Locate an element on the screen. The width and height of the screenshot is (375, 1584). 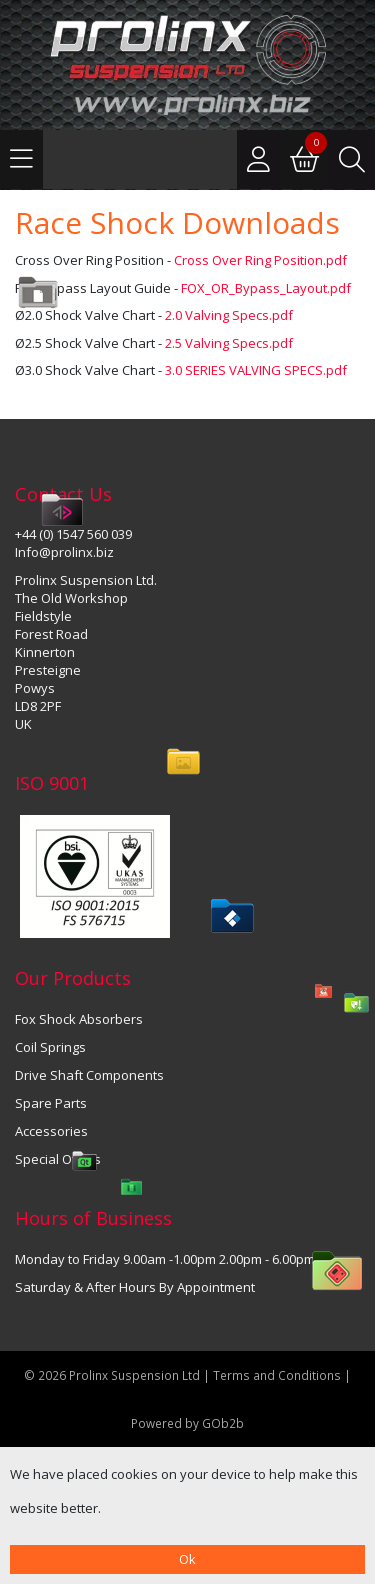
open melonDS emulator files folder is located at coordinates (337, 1272).